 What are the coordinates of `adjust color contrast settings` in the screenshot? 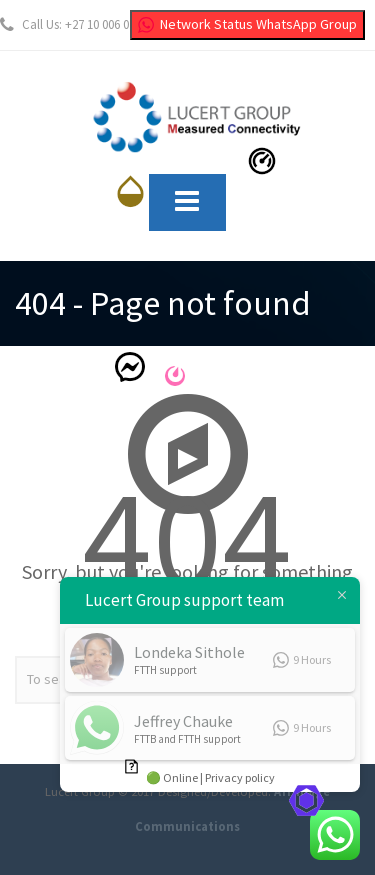 It's located at (130, 192).